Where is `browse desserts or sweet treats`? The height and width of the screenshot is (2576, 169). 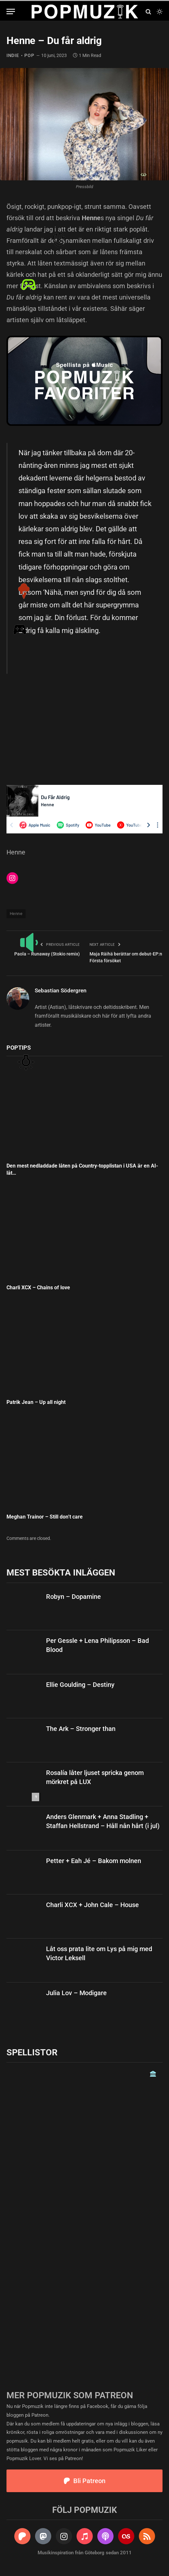 browse desserts or sweet treats is located at coordinates (24, 591).